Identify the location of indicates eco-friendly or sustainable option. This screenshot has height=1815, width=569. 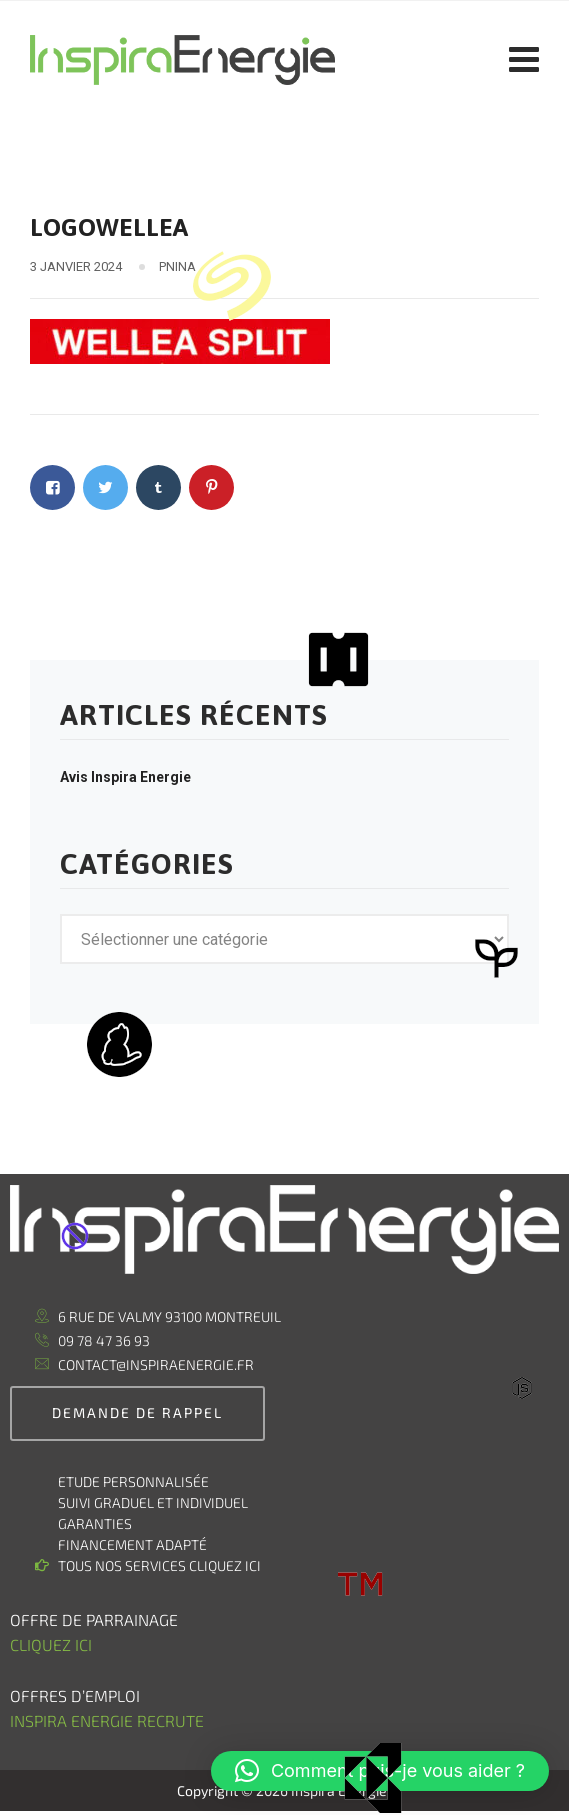
(496, 958).